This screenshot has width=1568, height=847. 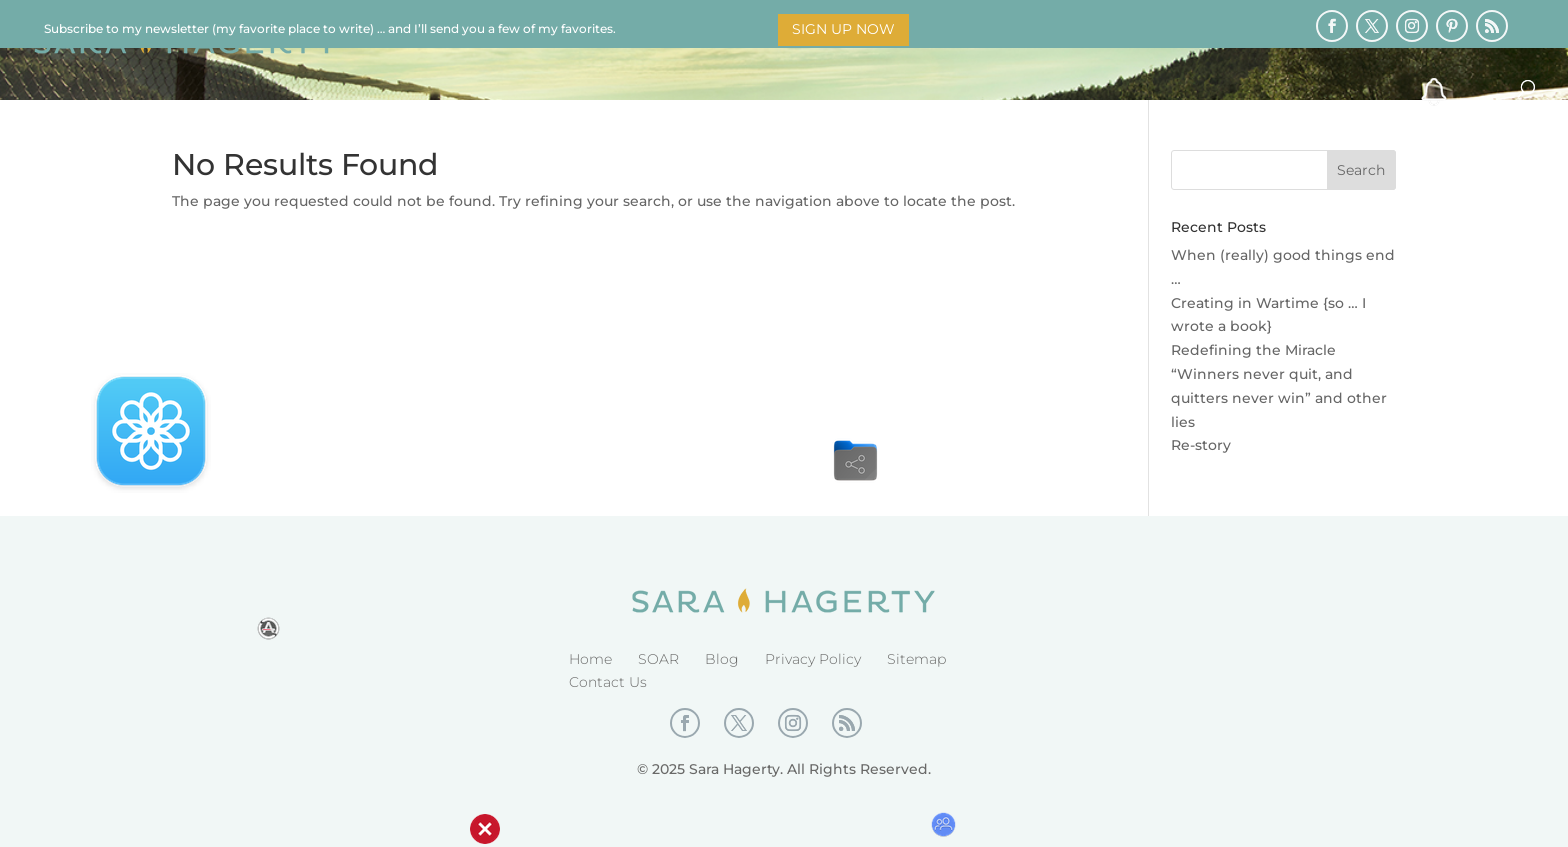 I want to click on notifications are currently disabled, so click(x=1434, y=92).